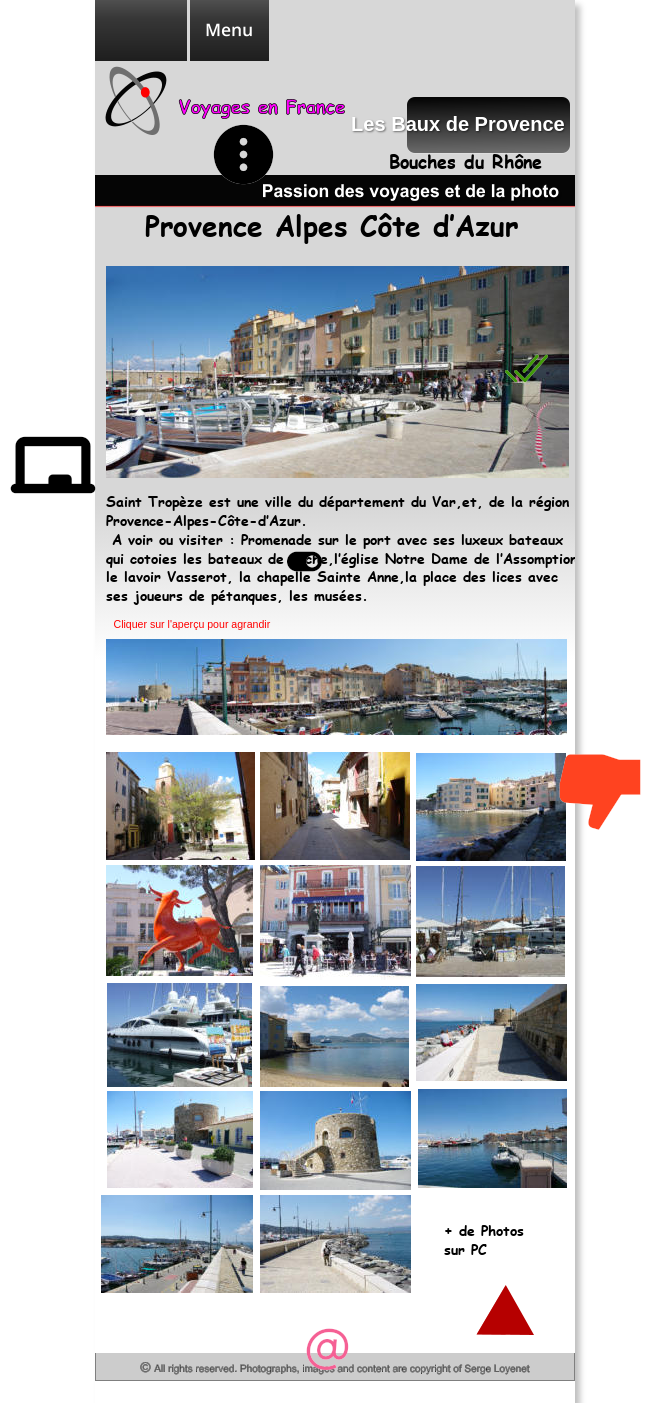  What do you see at coordinates (304, 561) in the screenshot?
I see `toggle a setting on or off` at bounding box center [304, 561].